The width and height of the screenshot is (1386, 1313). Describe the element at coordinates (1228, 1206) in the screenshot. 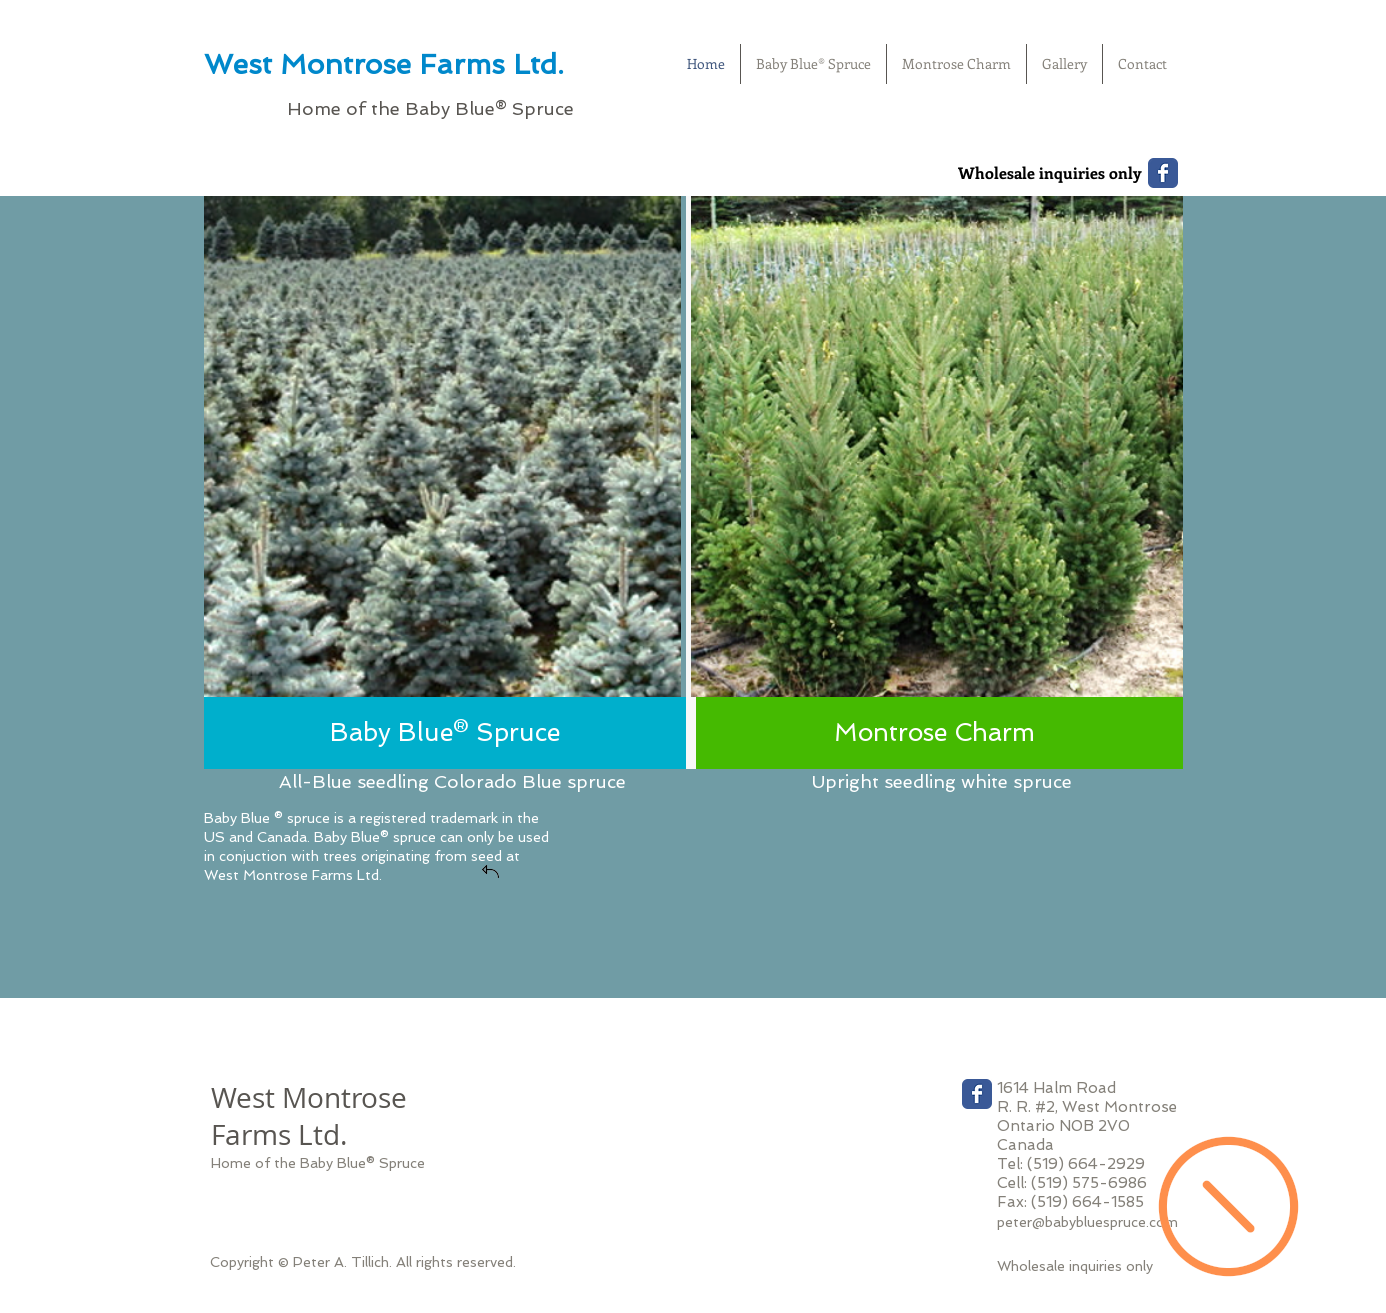

I see `indicates a prohibited or restricted action` at that location.